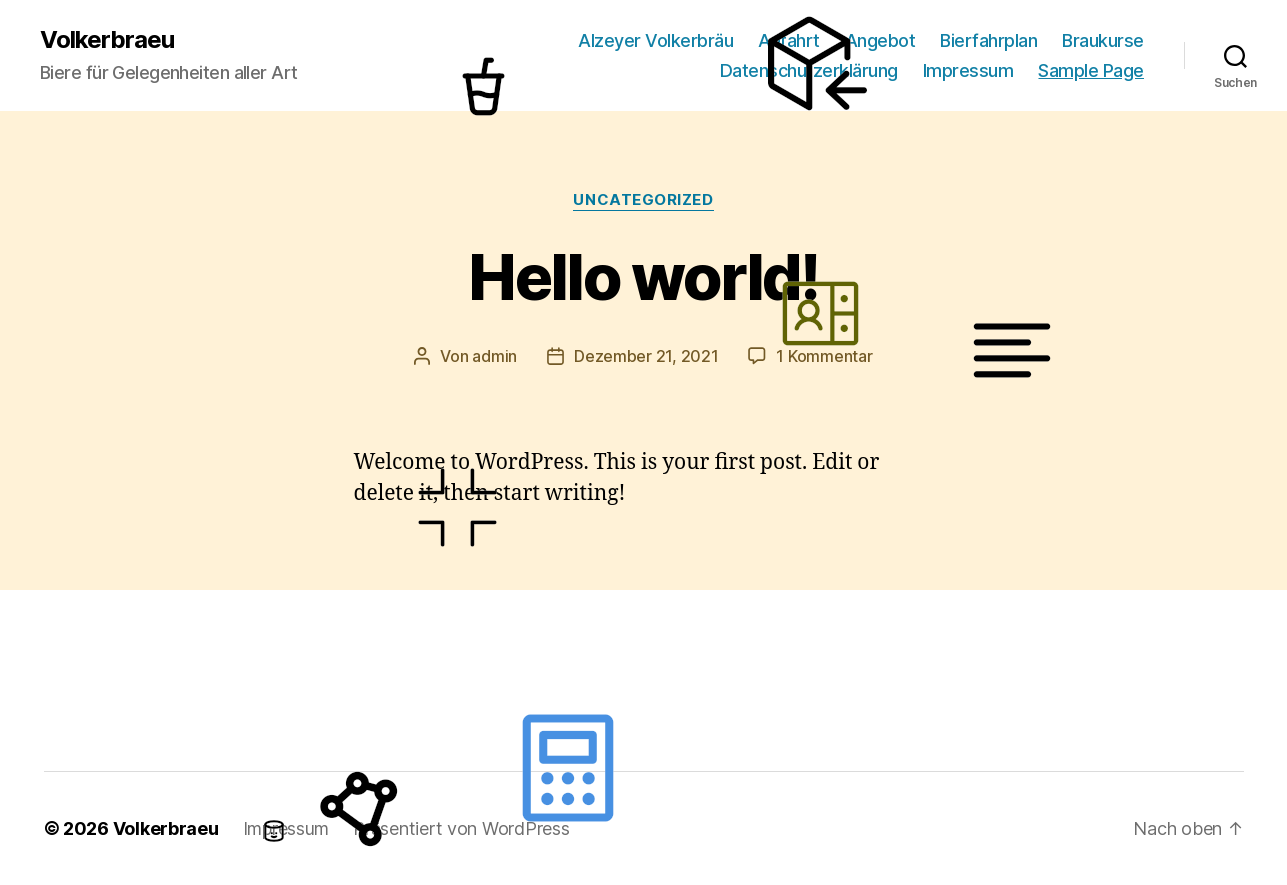 The image size is (1287, 885). What do you see at coordinates (568, 768) in the screenshot?
I see `open the calculator app` at bounding box center [568, 768].